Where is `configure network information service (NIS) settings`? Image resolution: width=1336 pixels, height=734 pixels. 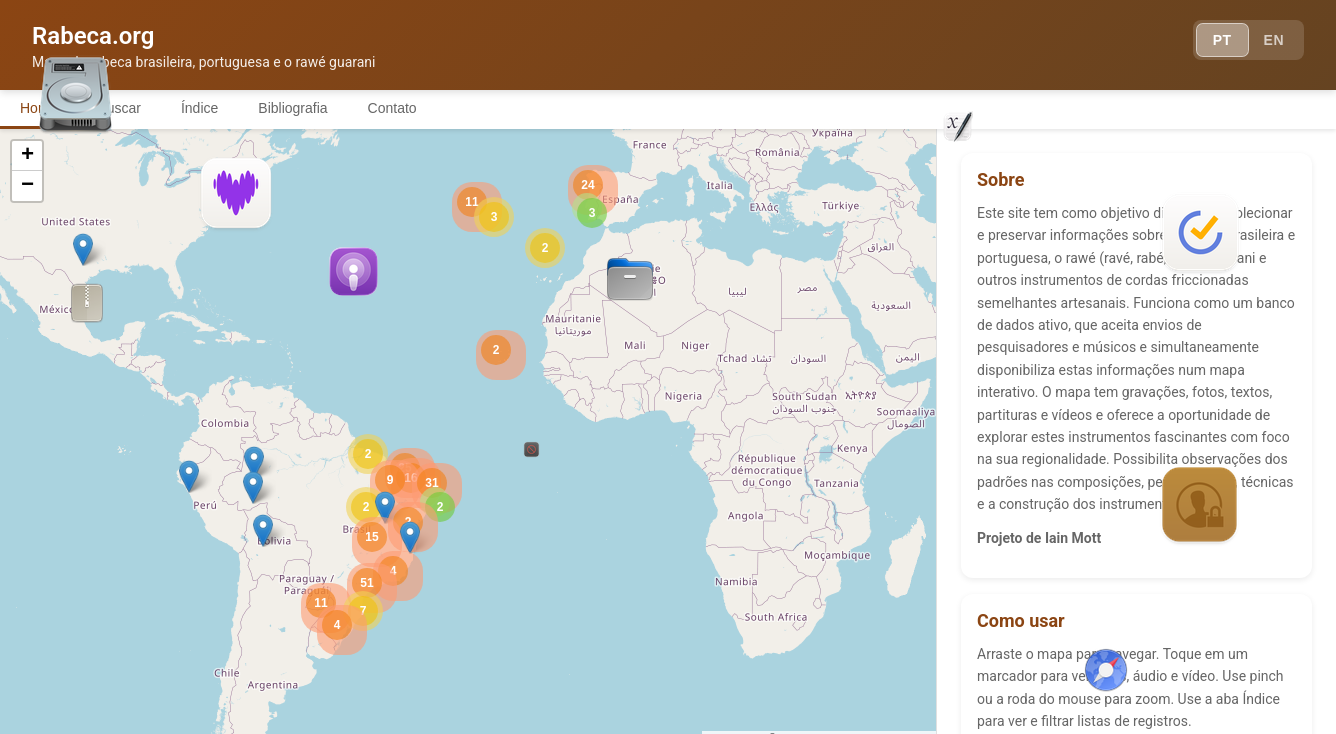
configure network information service (NIS) settings is located at coordinates (1199, 504).